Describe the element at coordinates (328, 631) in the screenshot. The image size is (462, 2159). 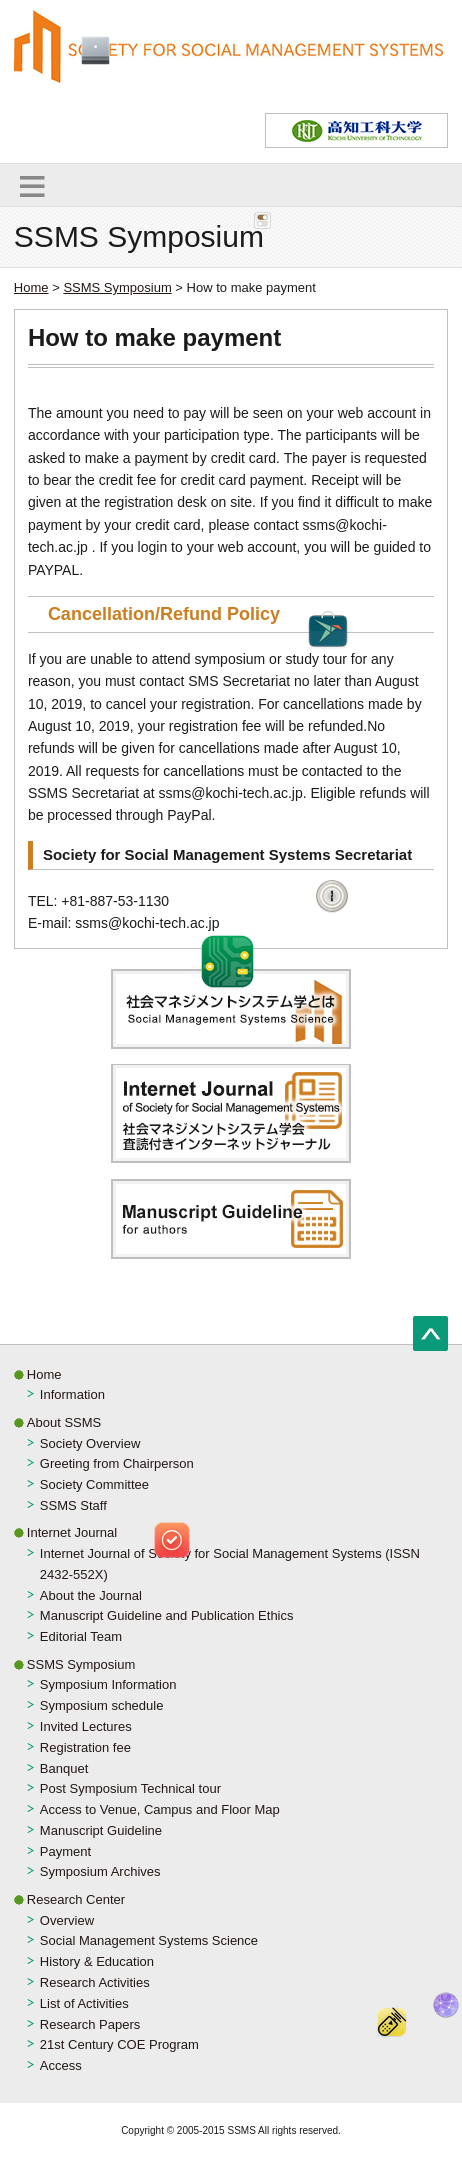
I see `open the snap store to browse and install apps` at that location.